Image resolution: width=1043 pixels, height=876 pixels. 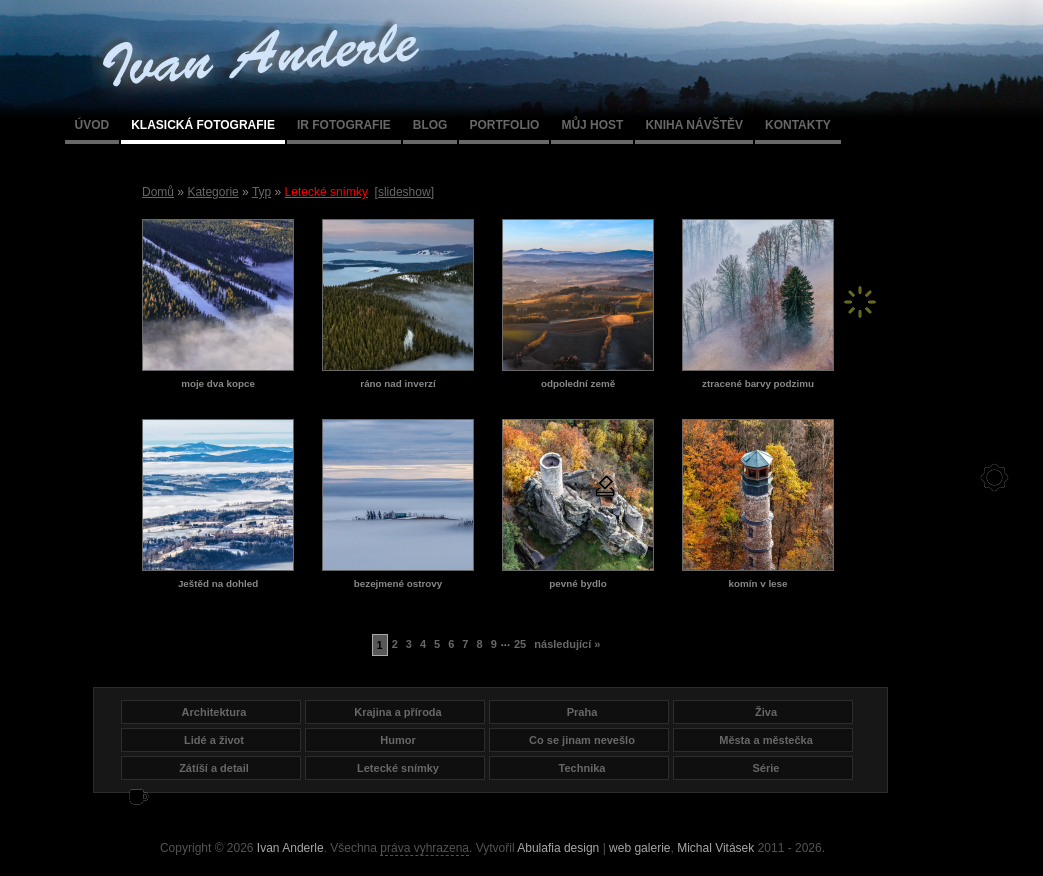 I want to click on reduce screen brightness, so click(x=994, y=477).